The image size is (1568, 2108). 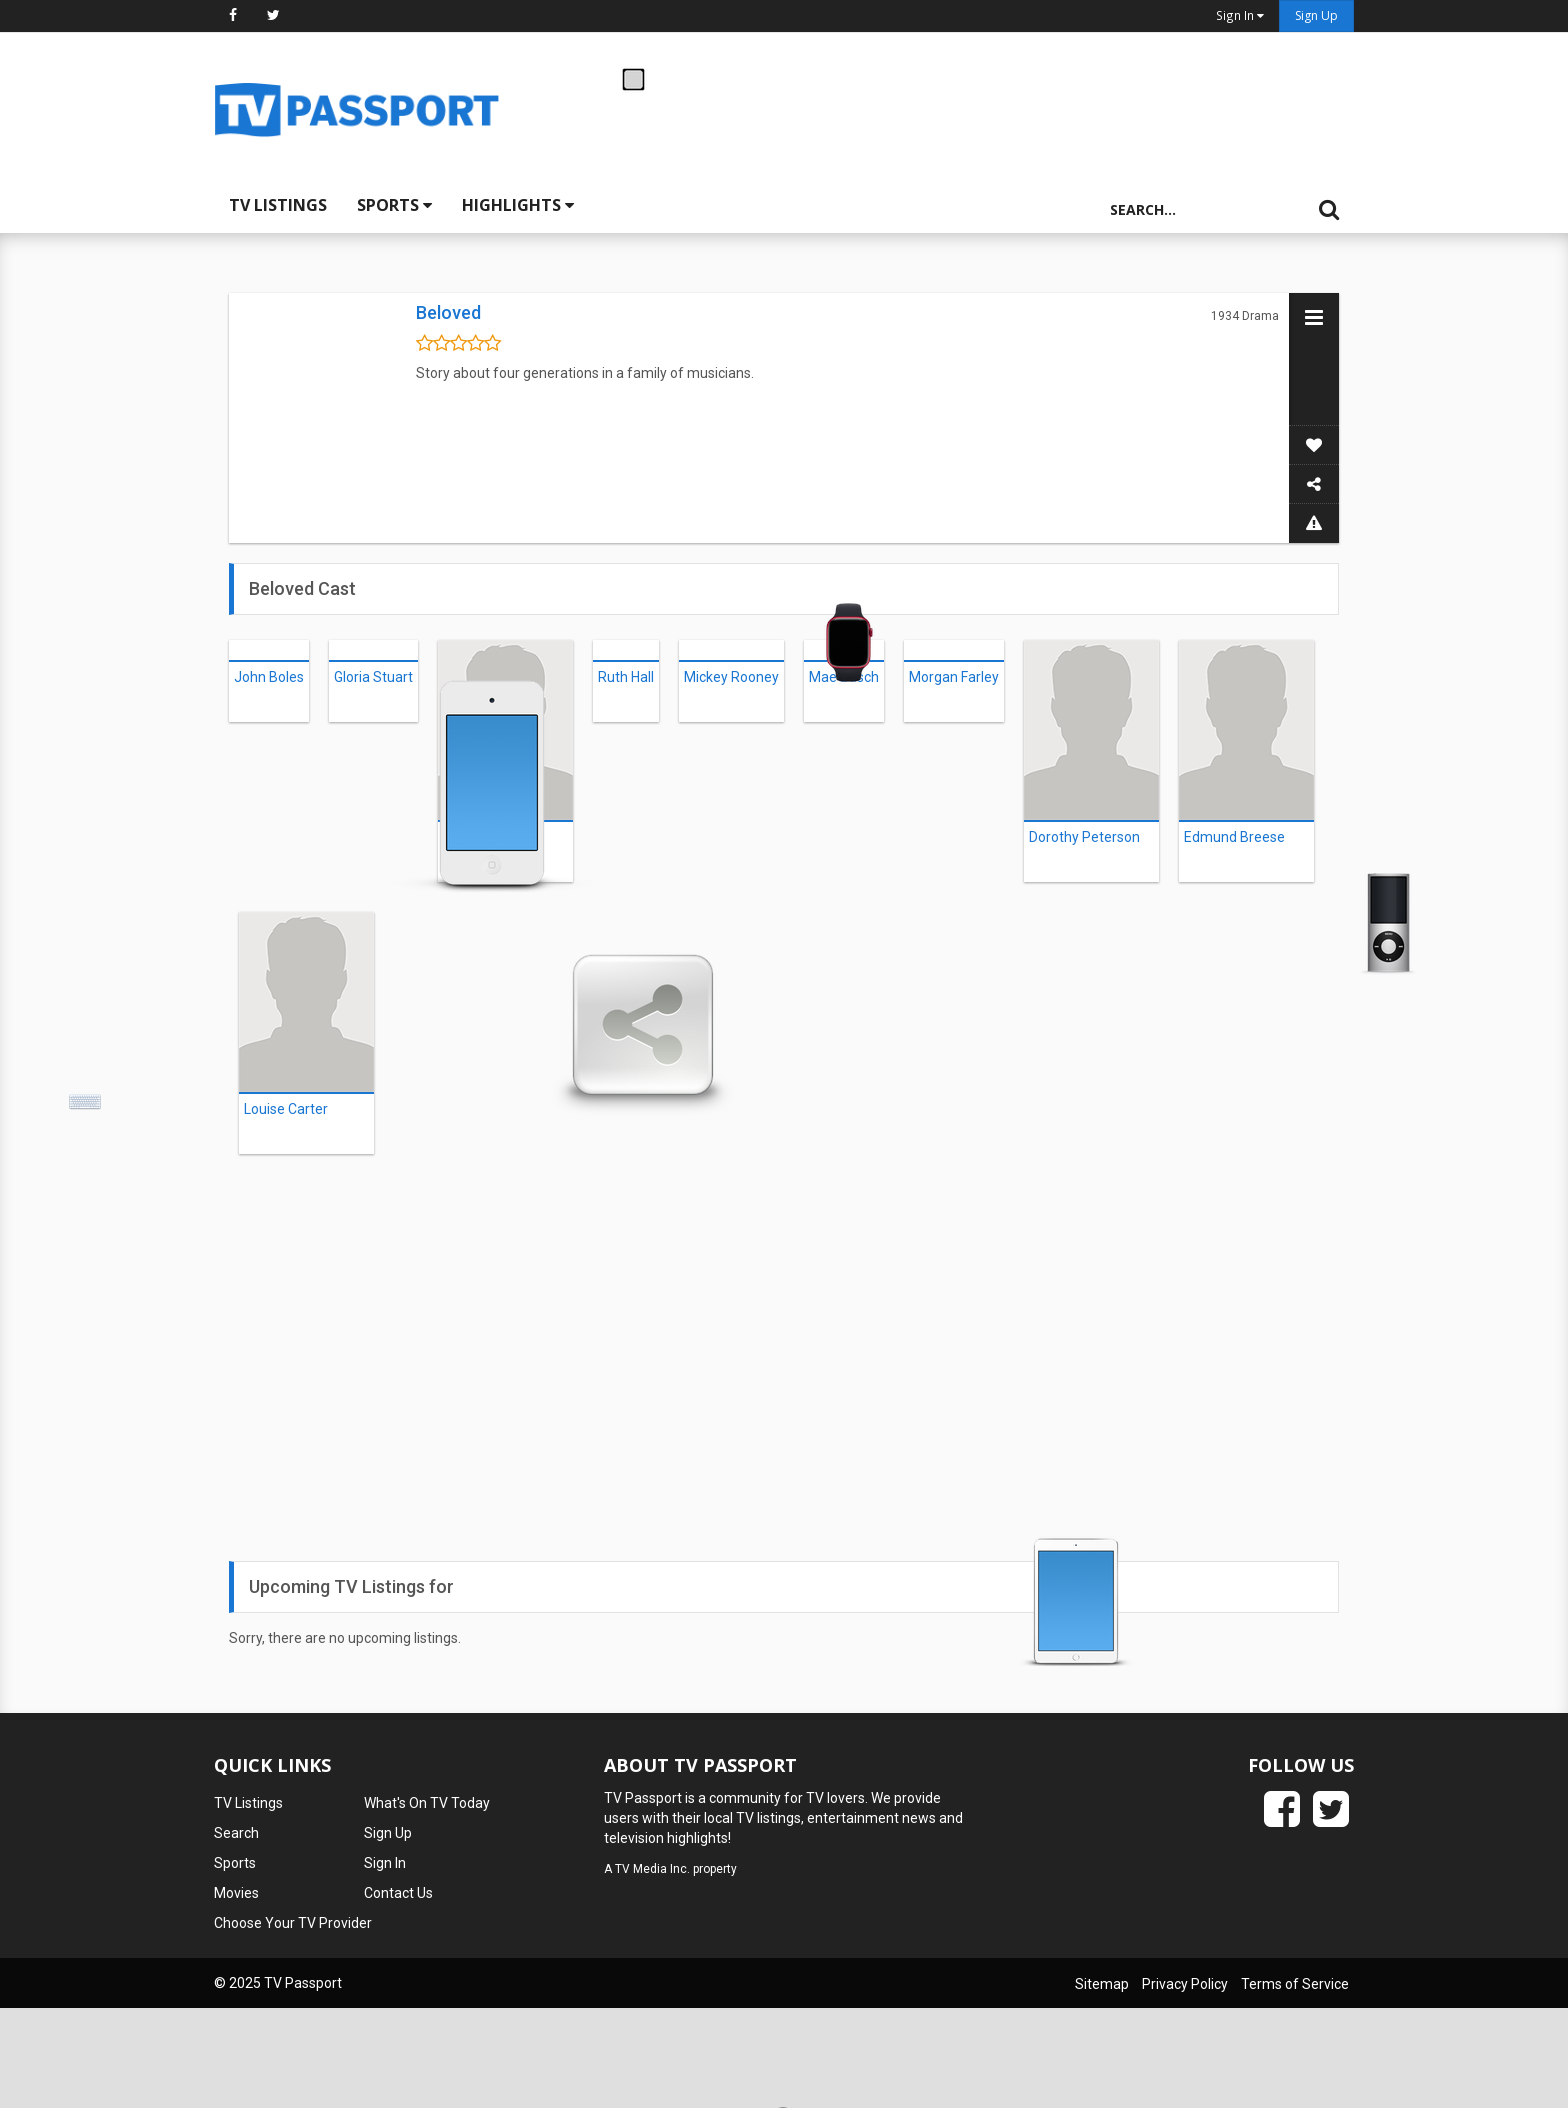 What do you see at coordinates (492, 781) in the screenshot?
I see `iPod touch device connected` at bounding box center [492, 781].